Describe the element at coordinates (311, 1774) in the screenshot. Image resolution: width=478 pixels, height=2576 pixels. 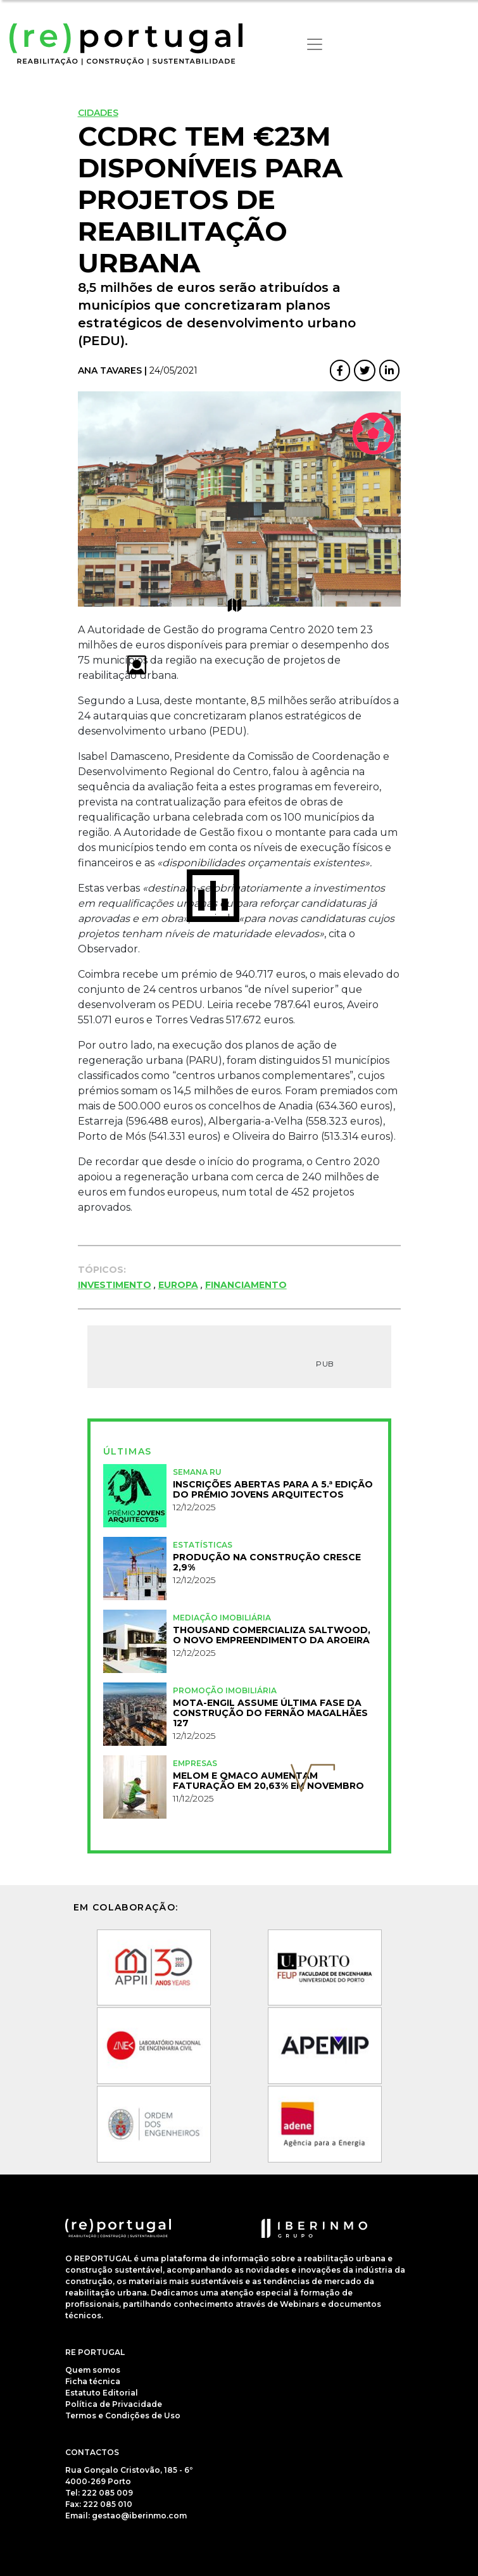
I see `insert a square root symbol` at that location.